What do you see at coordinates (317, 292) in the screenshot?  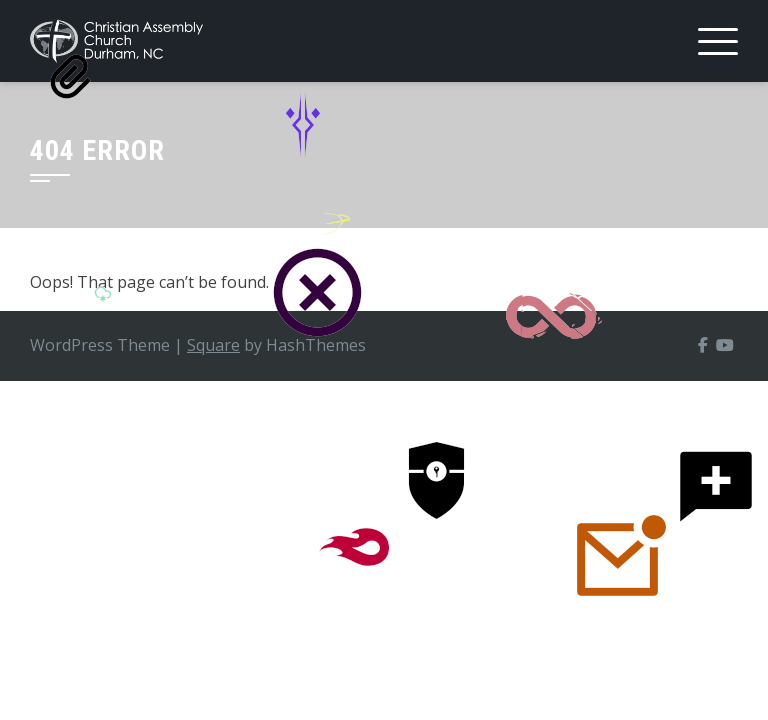 I see `close or dismiss a dialog` at bounding box center [317, 292].